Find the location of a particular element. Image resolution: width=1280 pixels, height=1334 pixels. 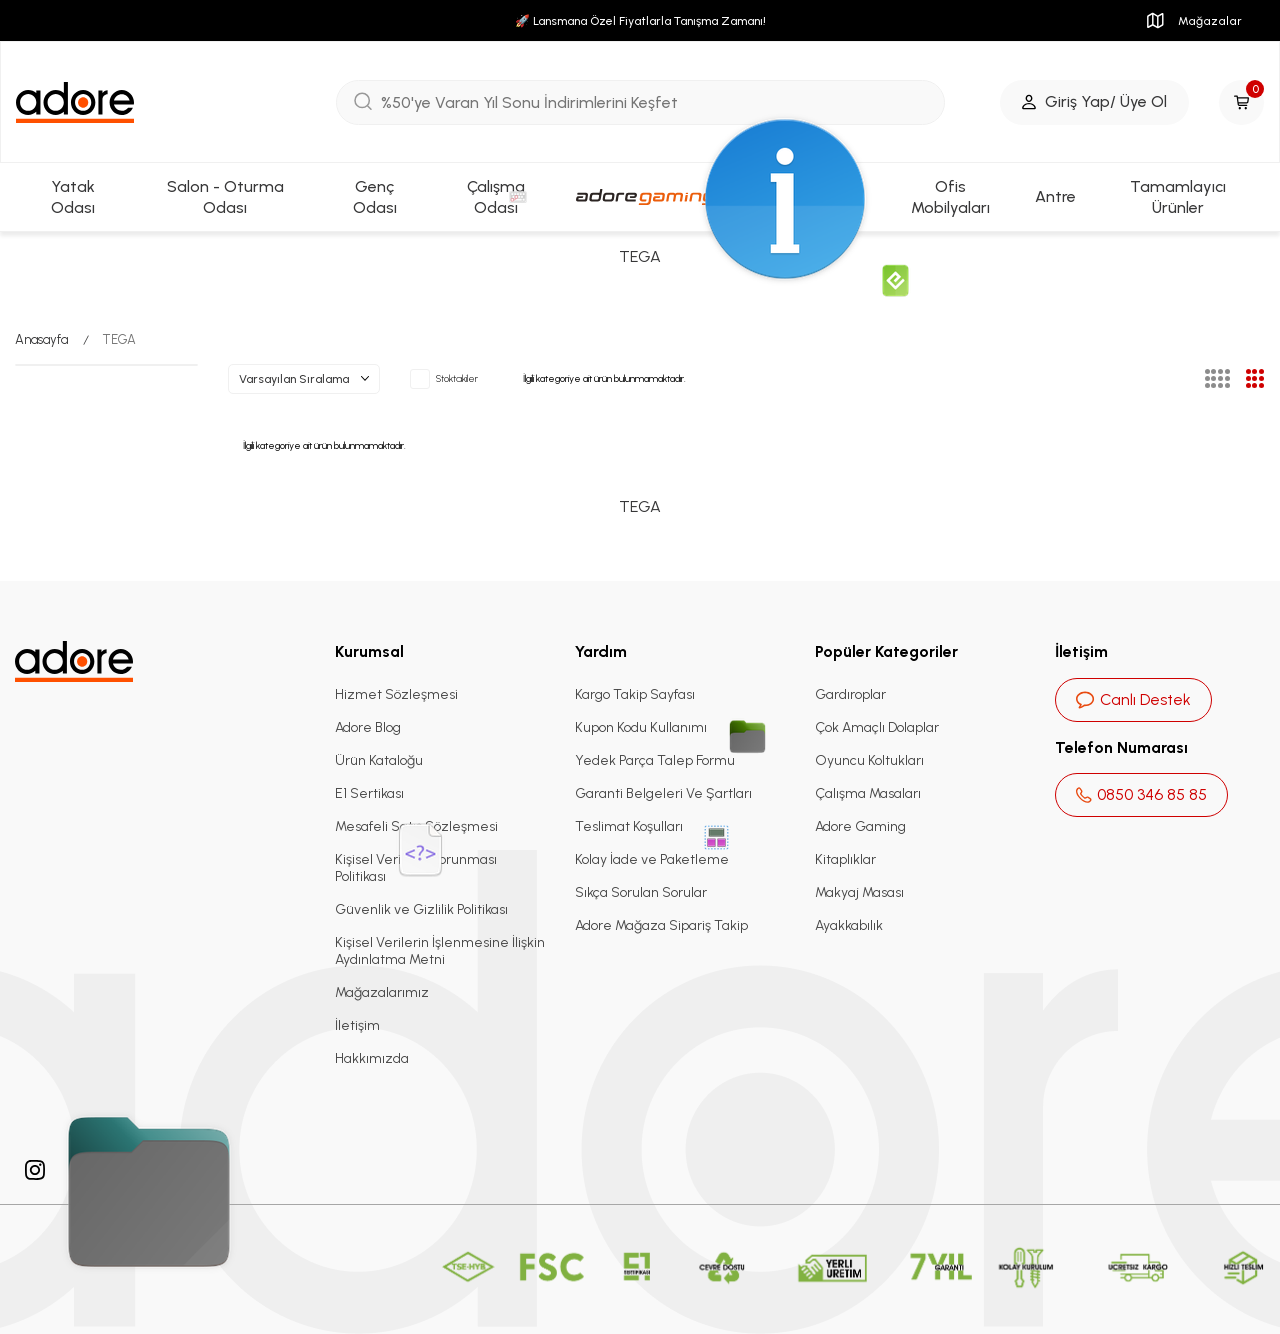

select all items in the current view is located at coordinates (716, 837).